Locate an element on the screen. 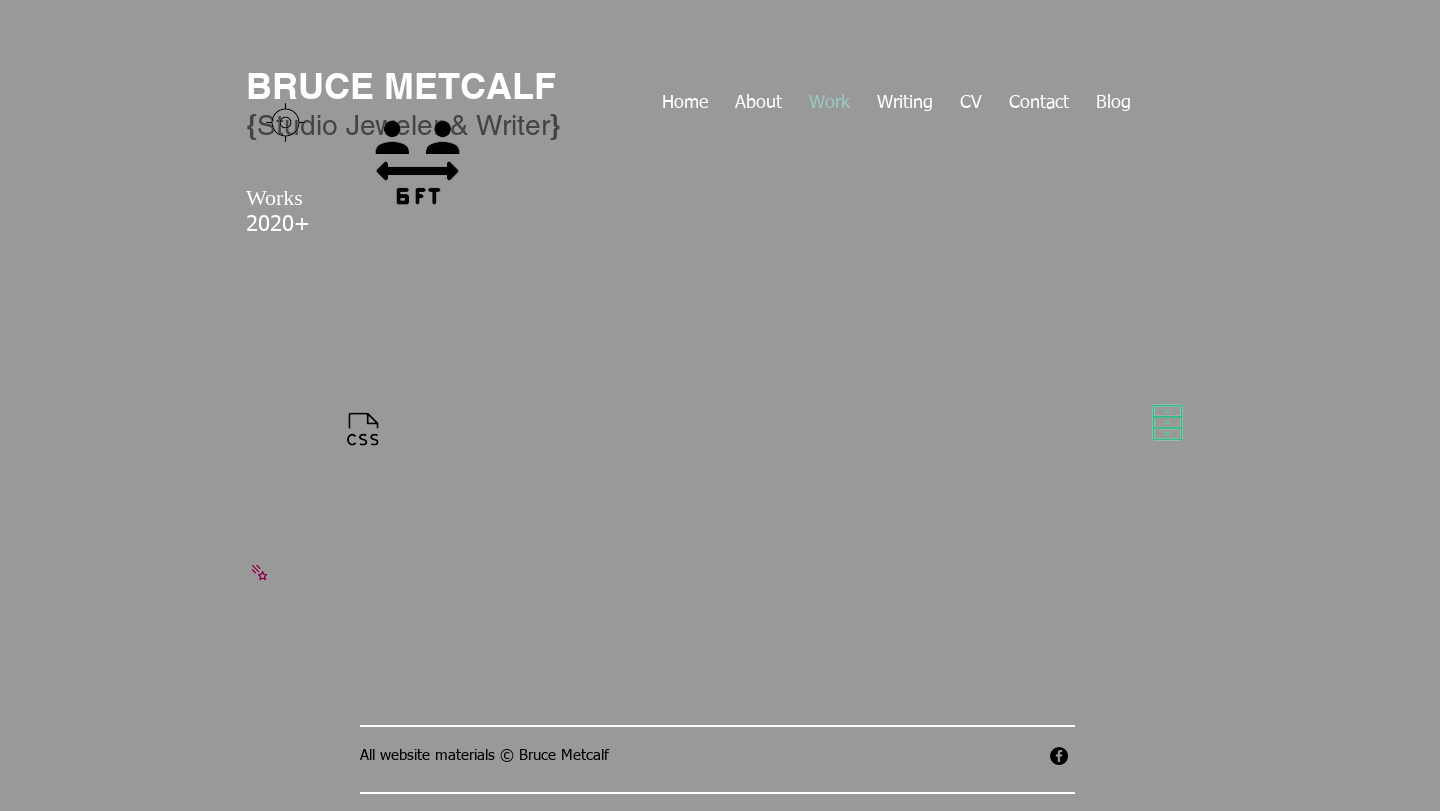 Image resolution: width=1440 pixels, height=811 pixels. access storage or file organization is located at coordinates (1167, 422).